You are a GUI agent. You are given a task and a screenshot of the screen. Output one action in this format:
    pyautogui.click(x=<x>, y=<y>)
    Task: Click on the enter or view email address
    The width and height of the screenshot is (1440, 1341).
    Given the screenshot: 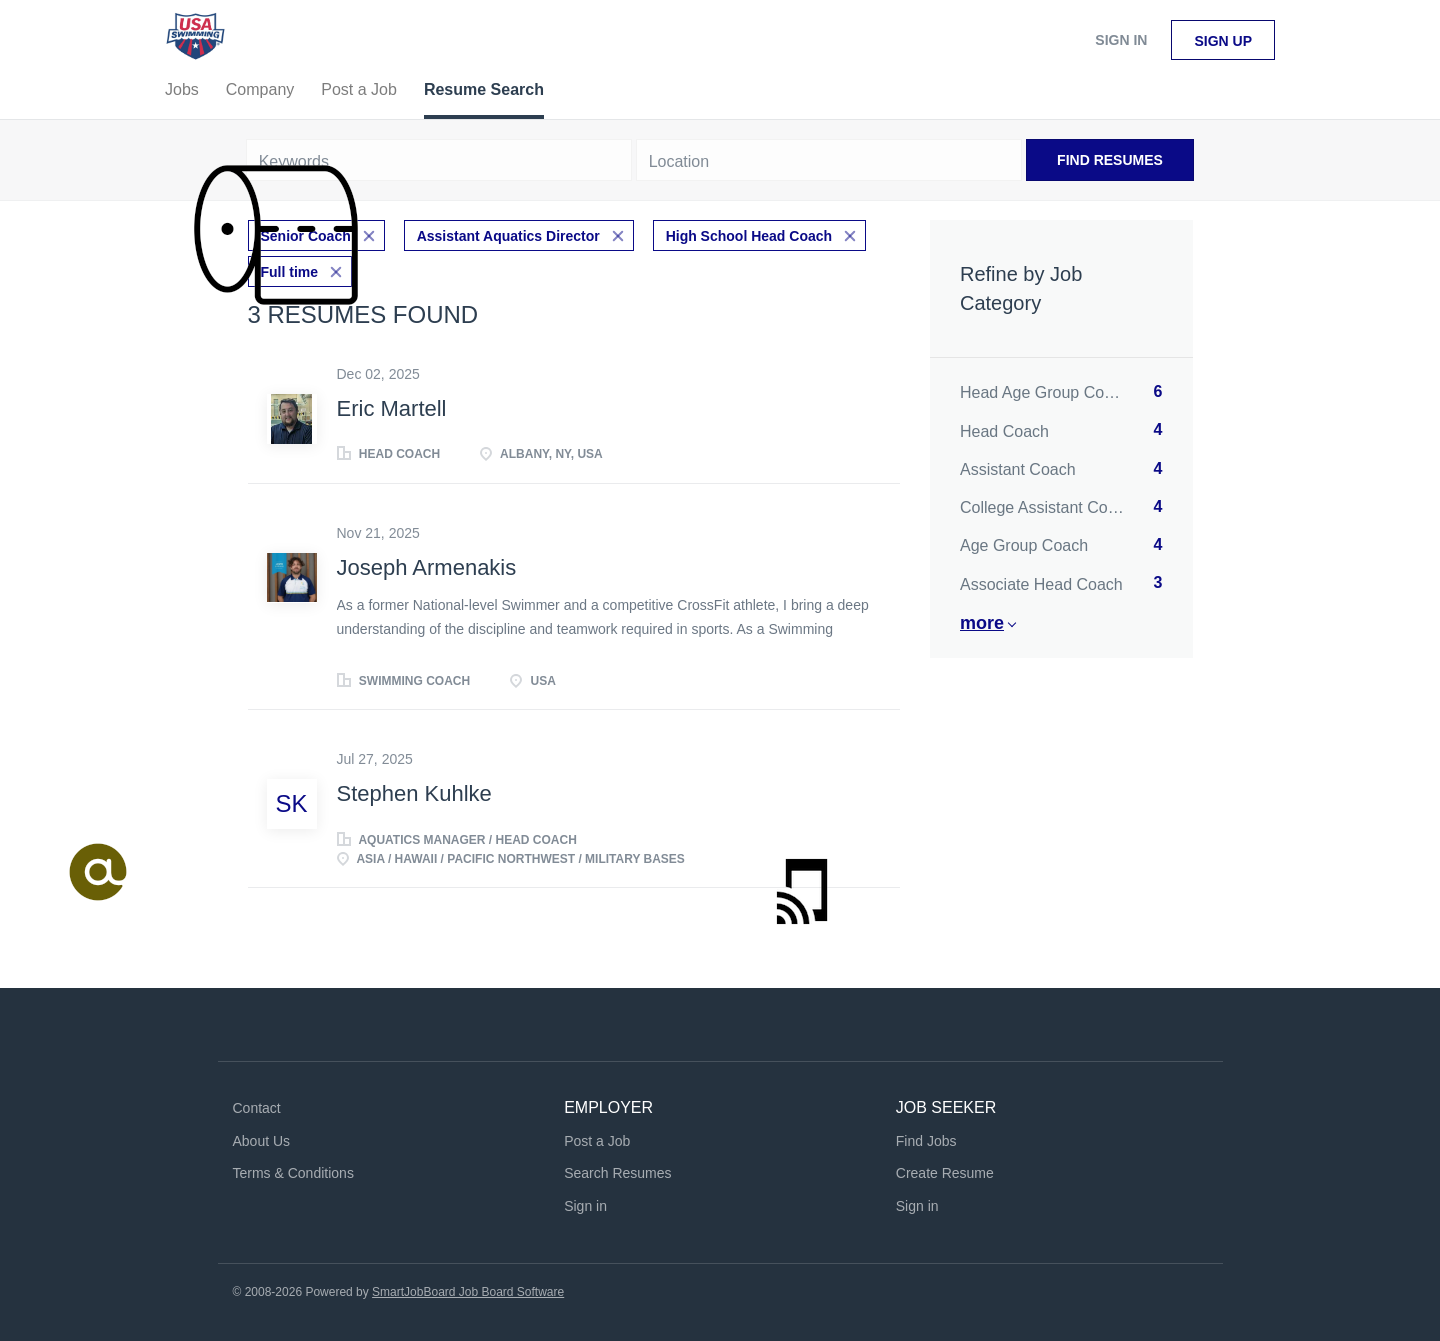 What is the action you would take?
    pyautogui.click(x=98, y=872)
    